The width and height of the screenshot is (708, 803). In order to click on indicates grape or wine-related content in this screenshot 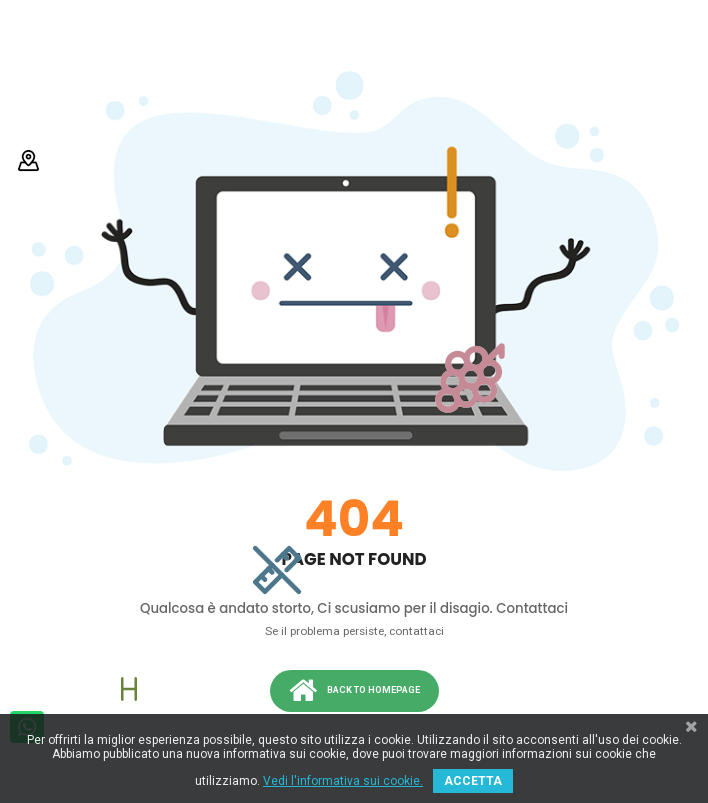, I will do `click(470, 378)`.